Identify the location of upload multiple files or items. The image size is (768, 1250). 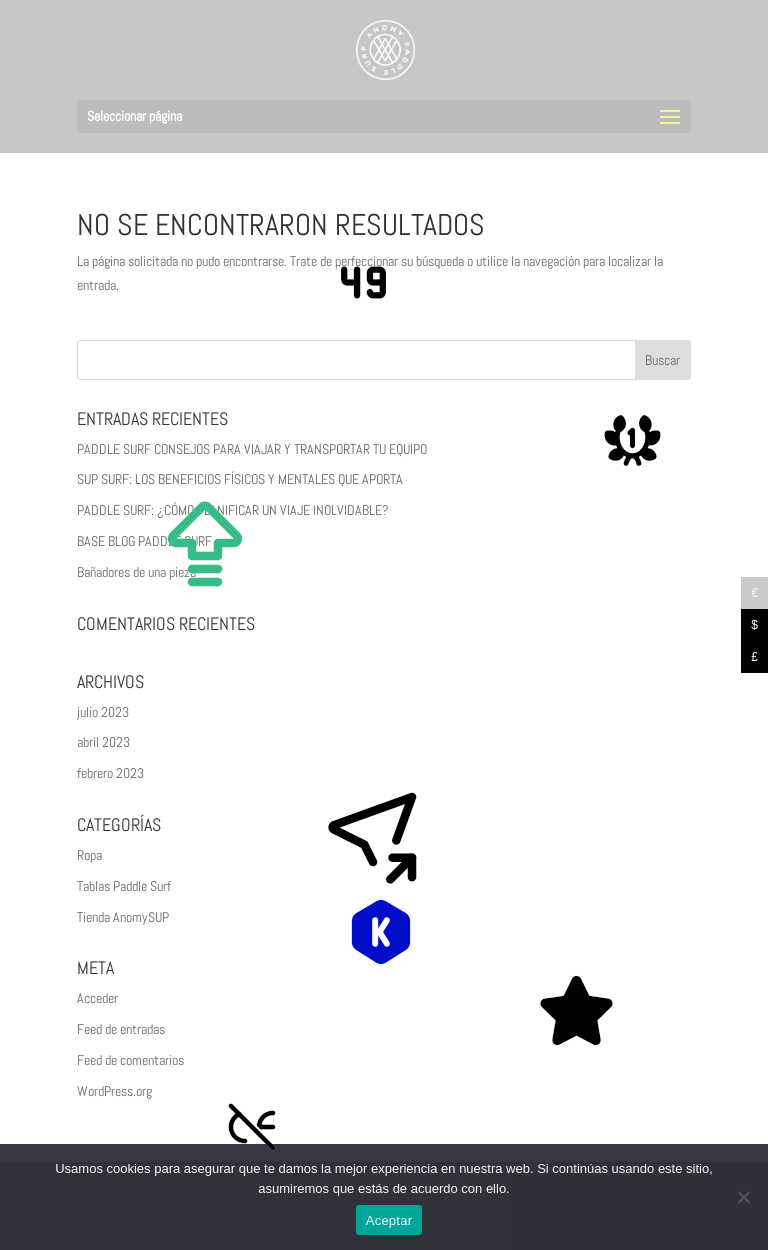
(205, 543).